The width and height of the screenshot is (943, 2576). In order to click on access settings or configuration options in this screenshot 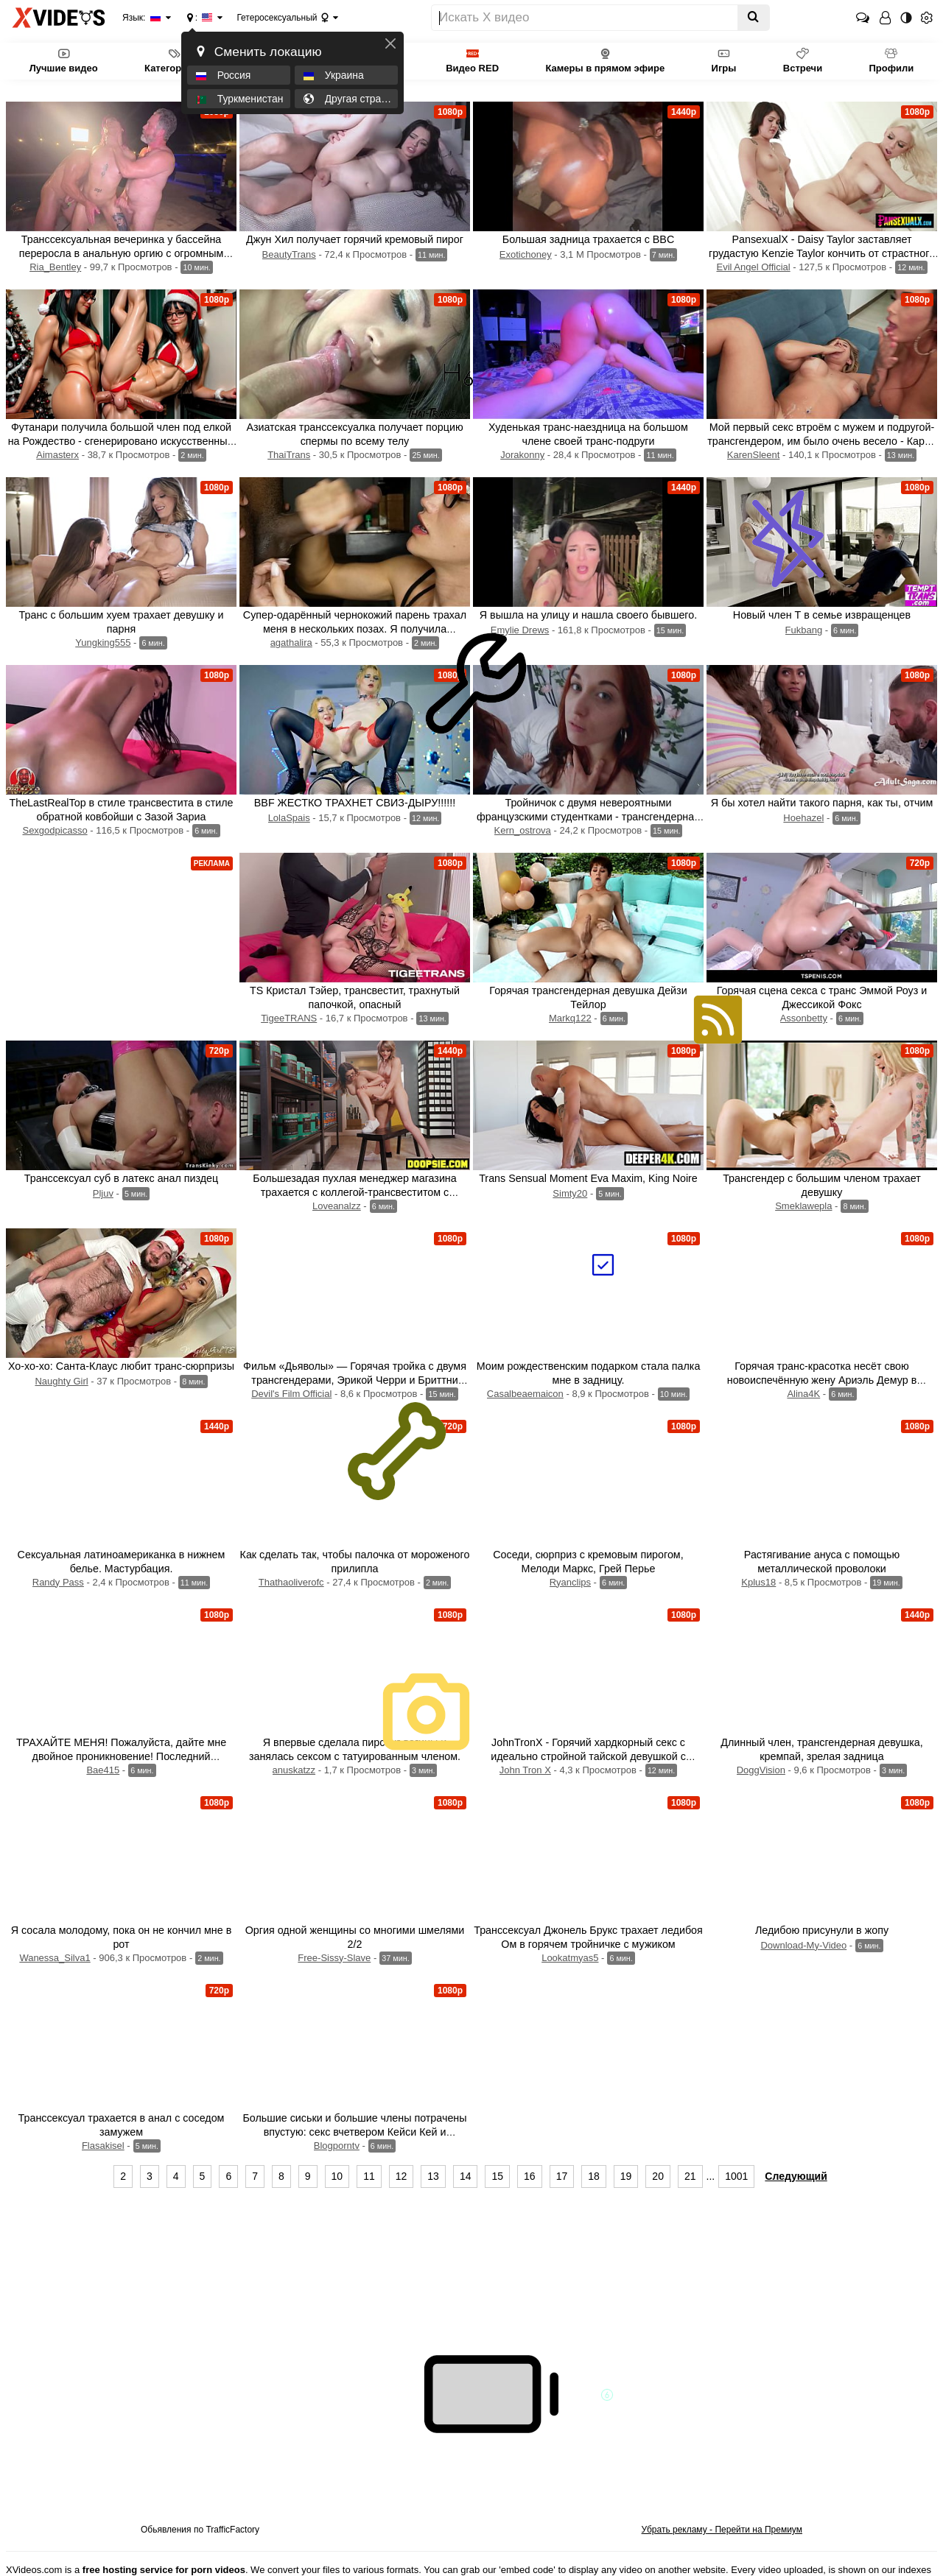, I will do `click(476, 683)`.